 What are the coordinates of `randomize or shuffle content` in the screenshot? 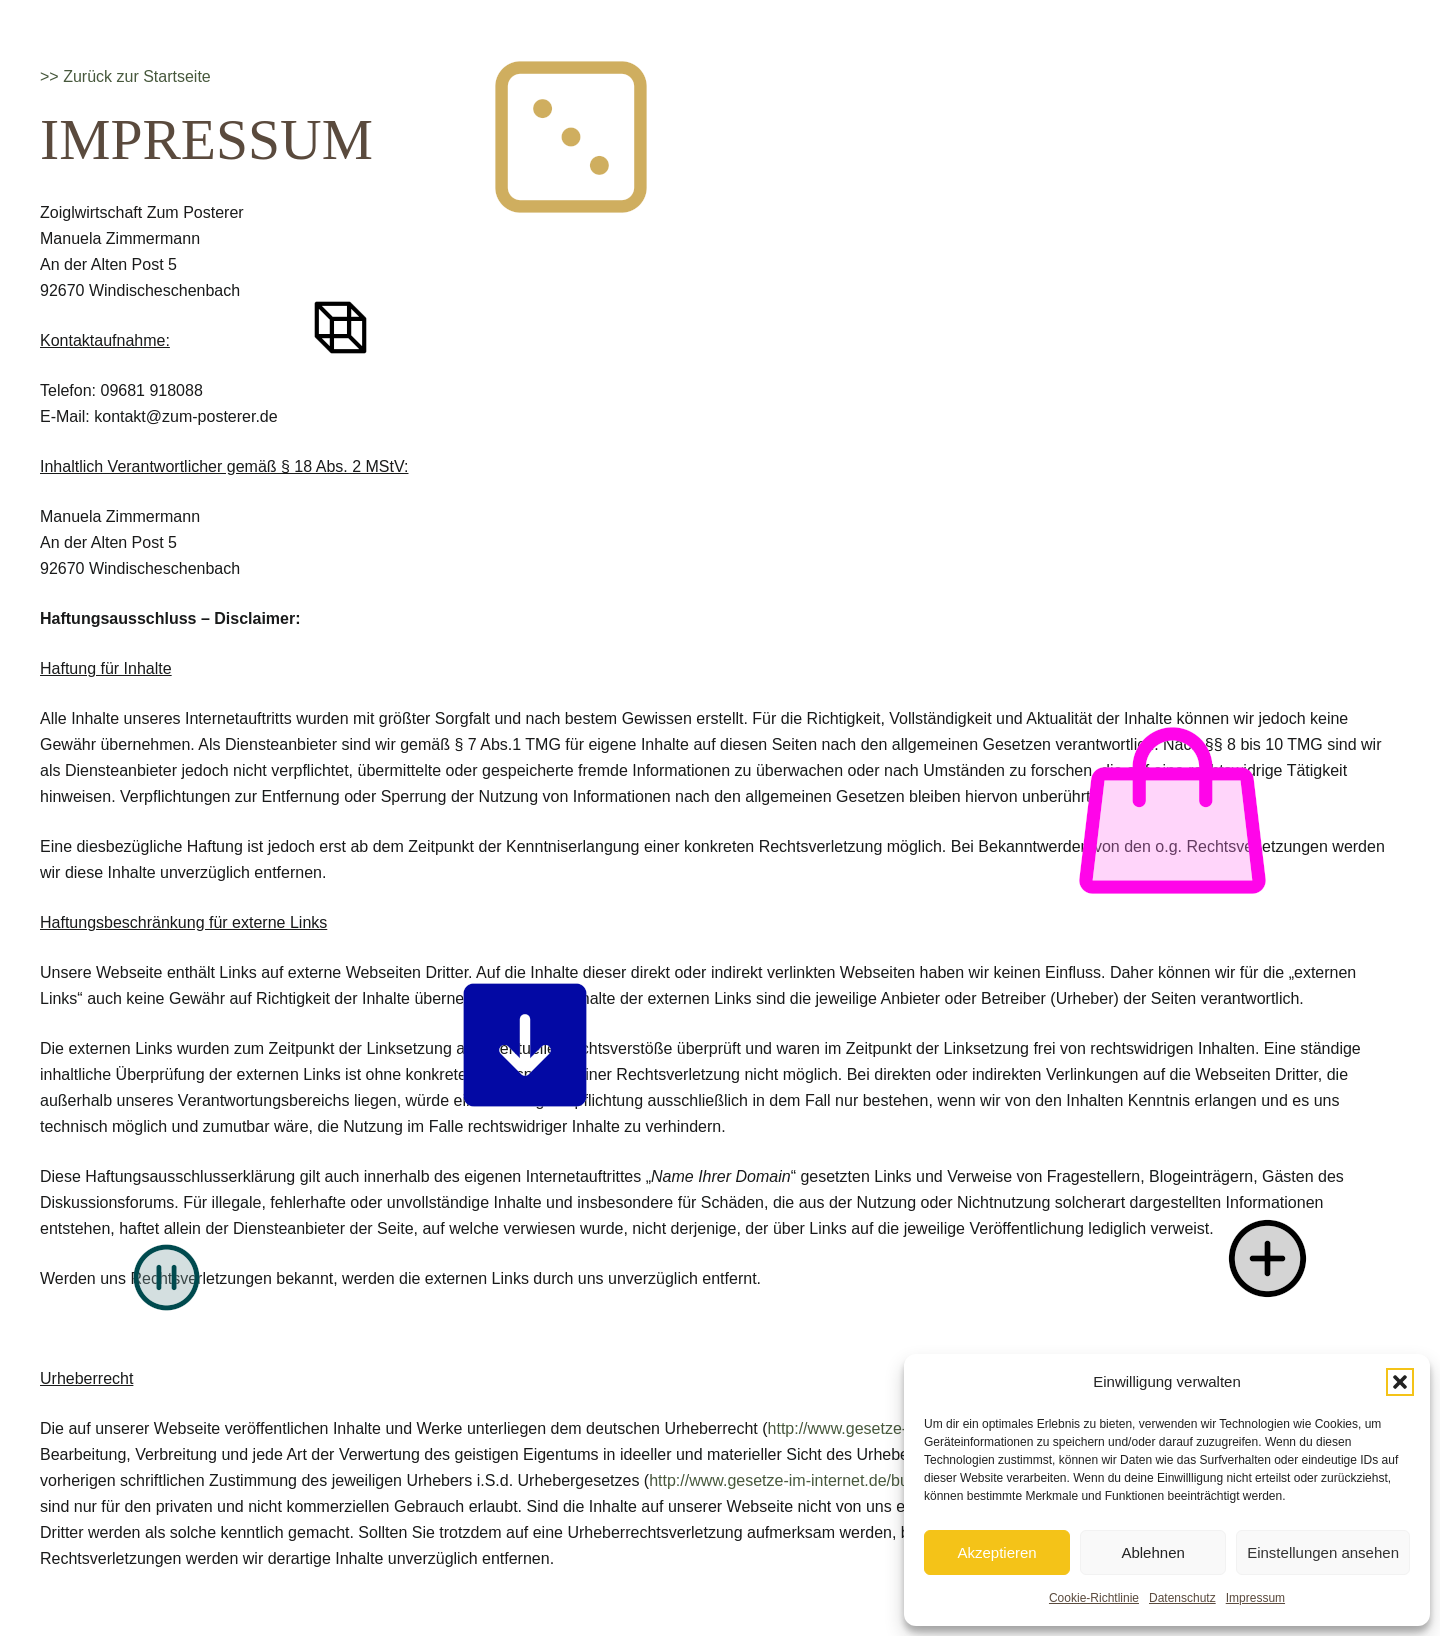 It's located at (571, 137).